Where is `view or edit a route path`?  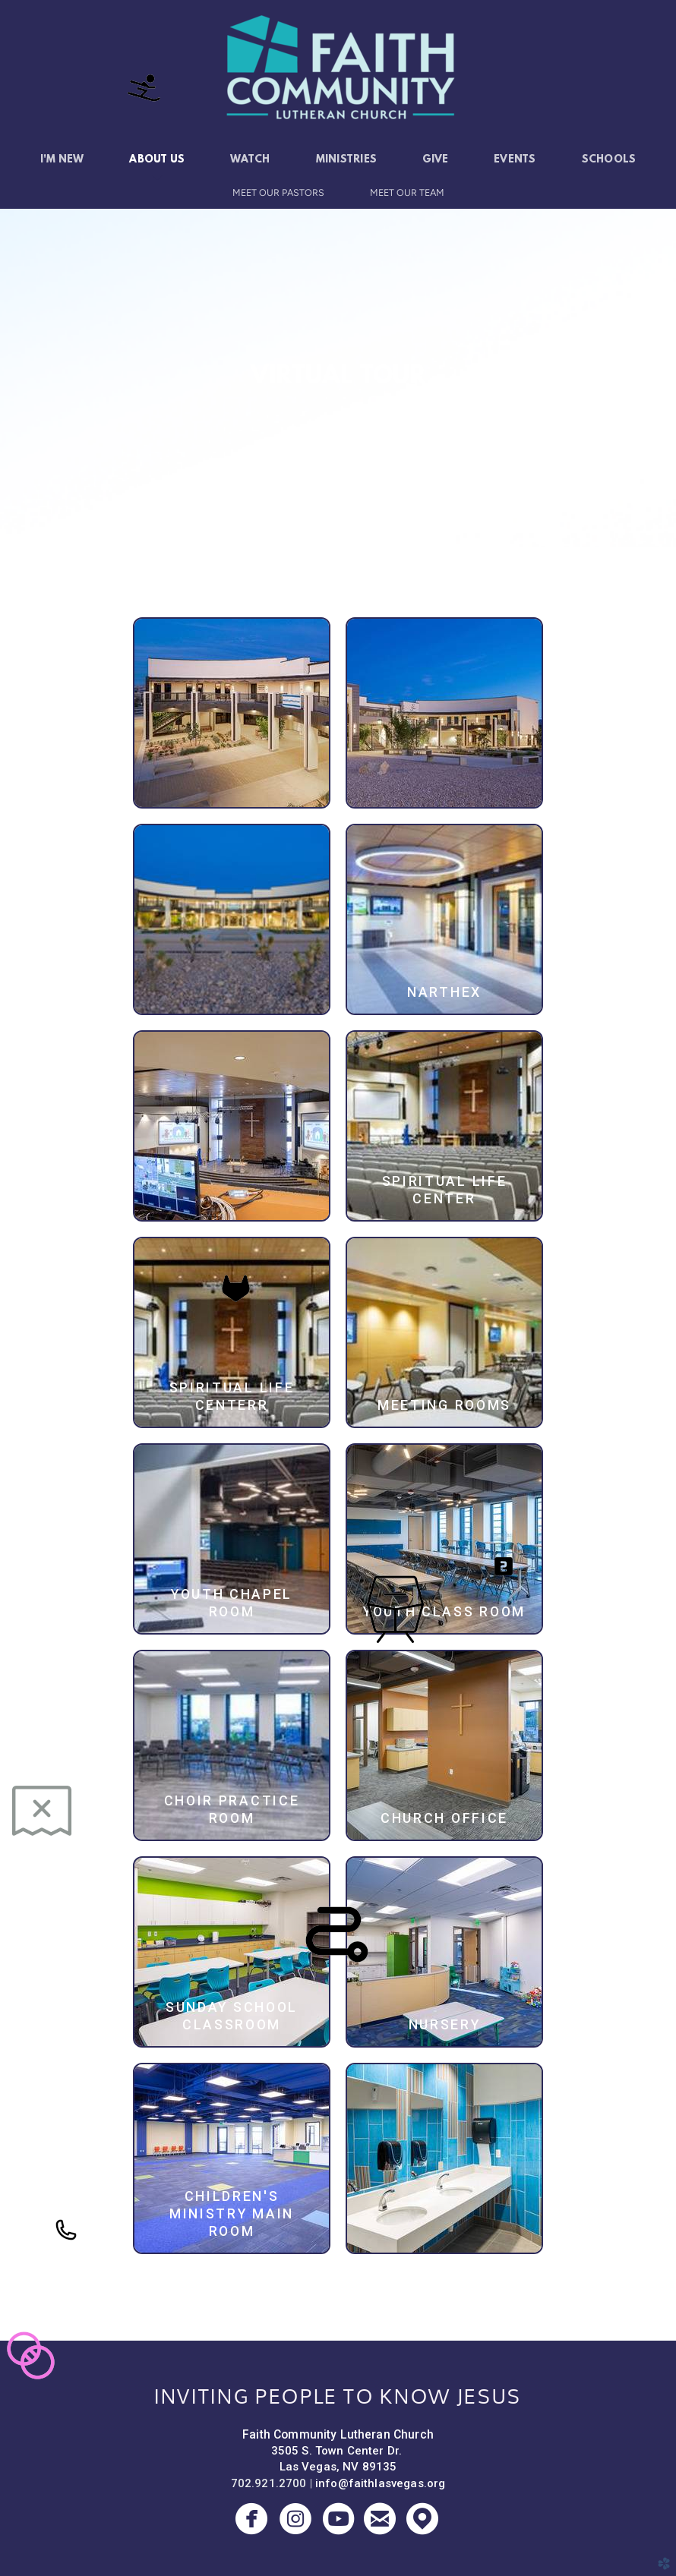 view or edit a route path is located at coordinates (336, 1931).